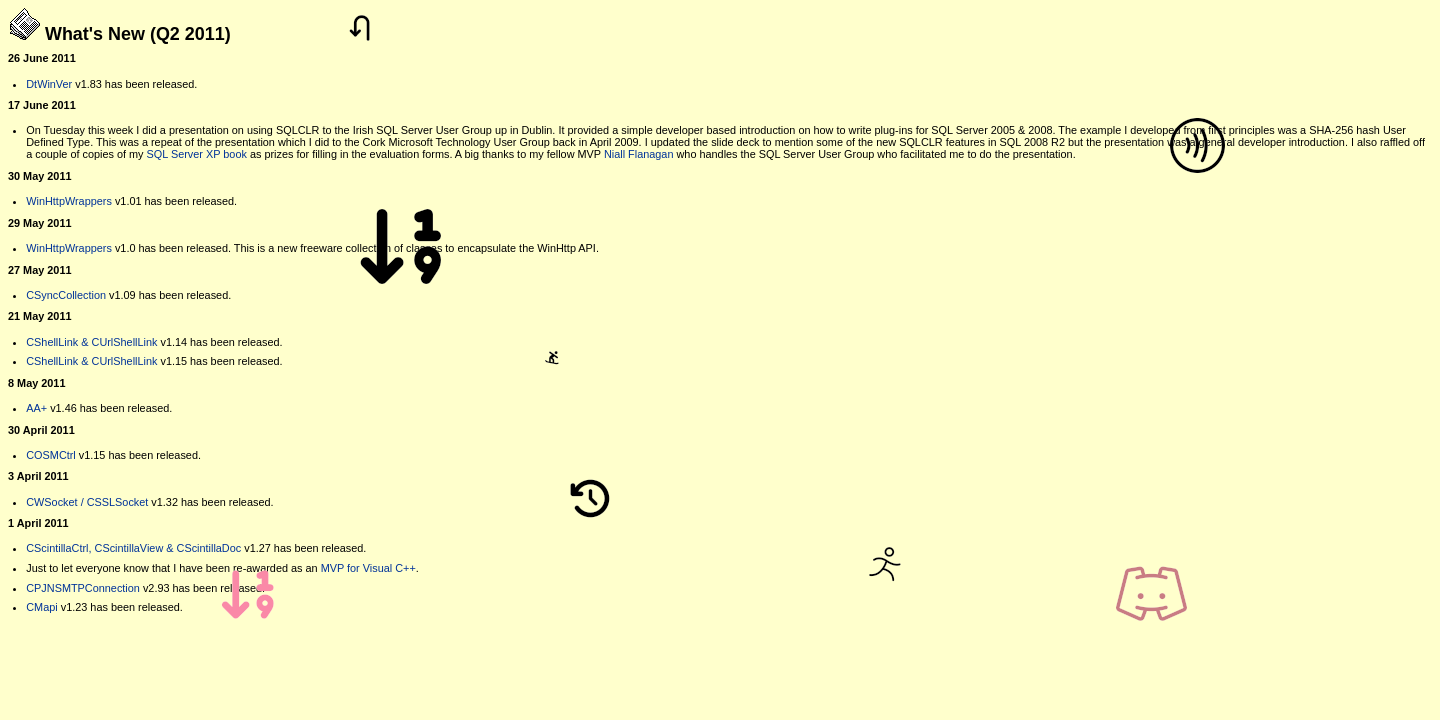 The width and height of the screenshot is (1440, 720). What do you see at coordinates (361, 28) in the screenshot?
I see `make a u-turn to the left` at bounding box center [361, 28].